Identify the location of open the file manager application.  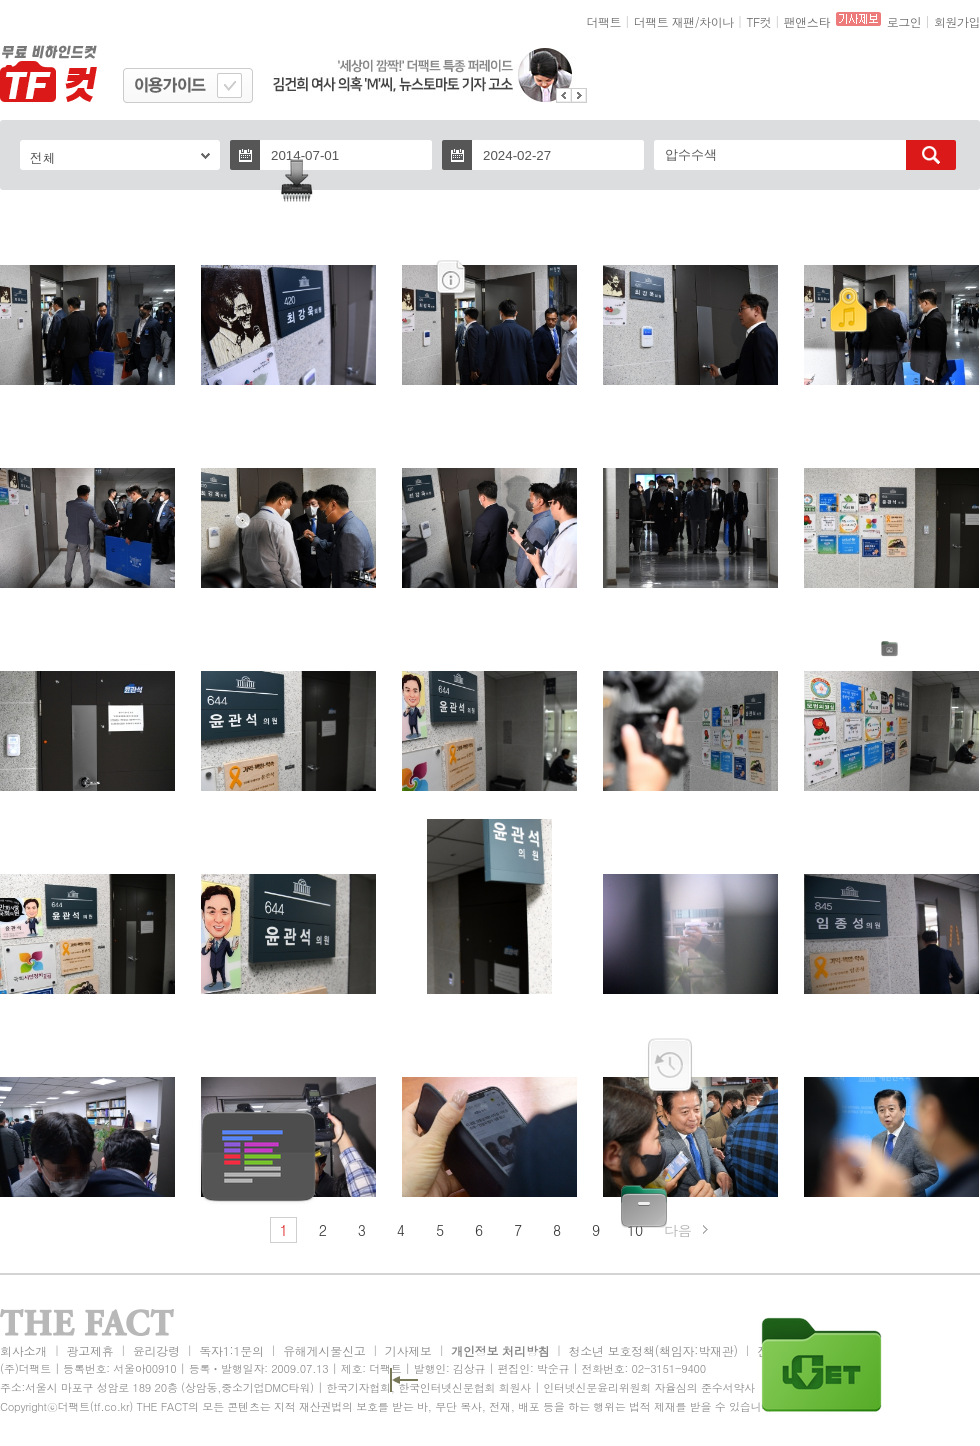
(644, 1206).